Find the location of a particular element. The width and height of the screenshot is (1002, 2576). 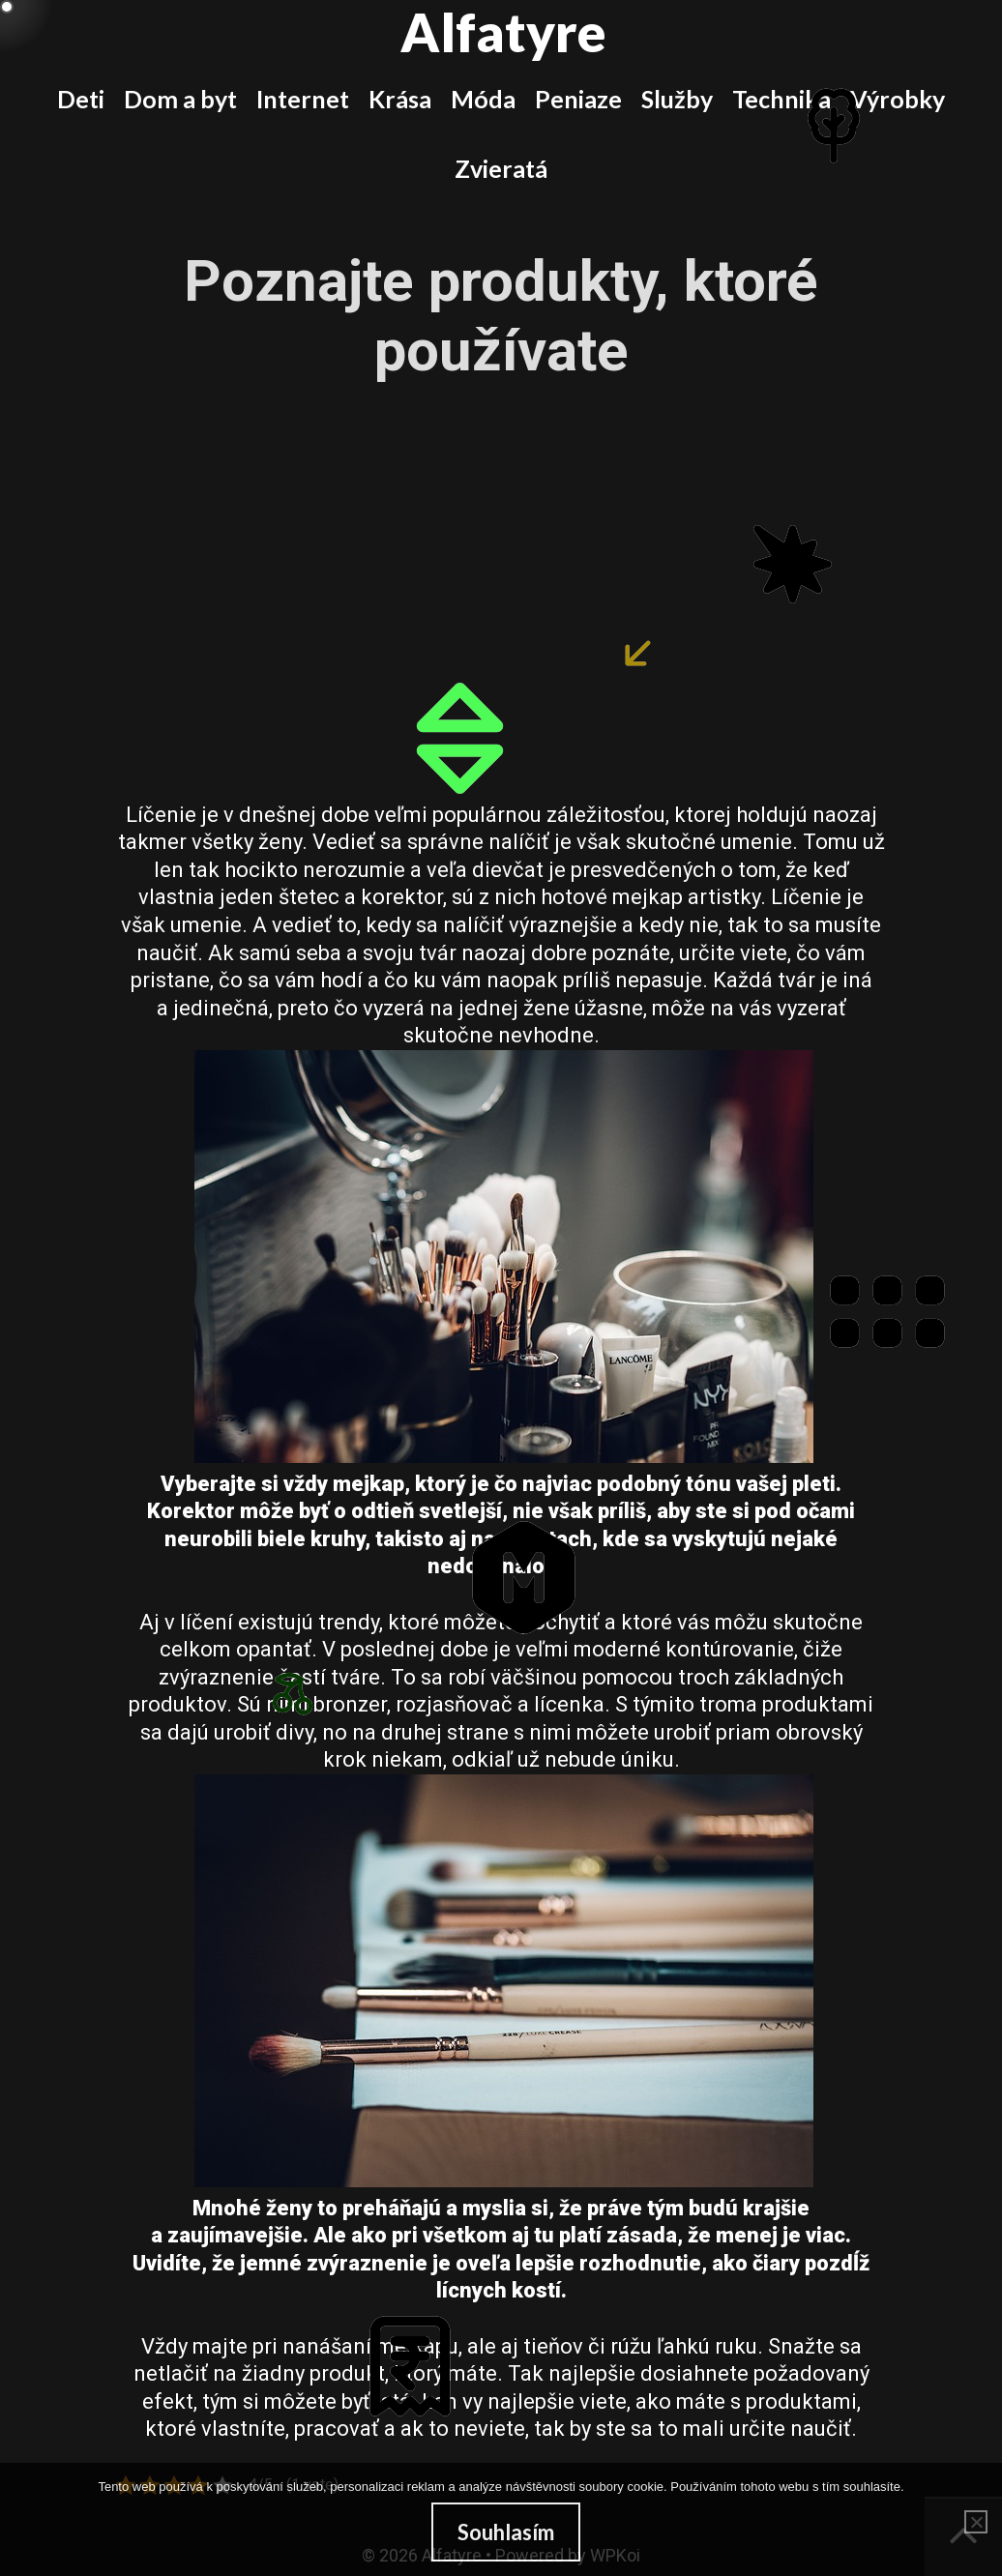

indicates fruit or produce category is located at coordinates (292, 1692).